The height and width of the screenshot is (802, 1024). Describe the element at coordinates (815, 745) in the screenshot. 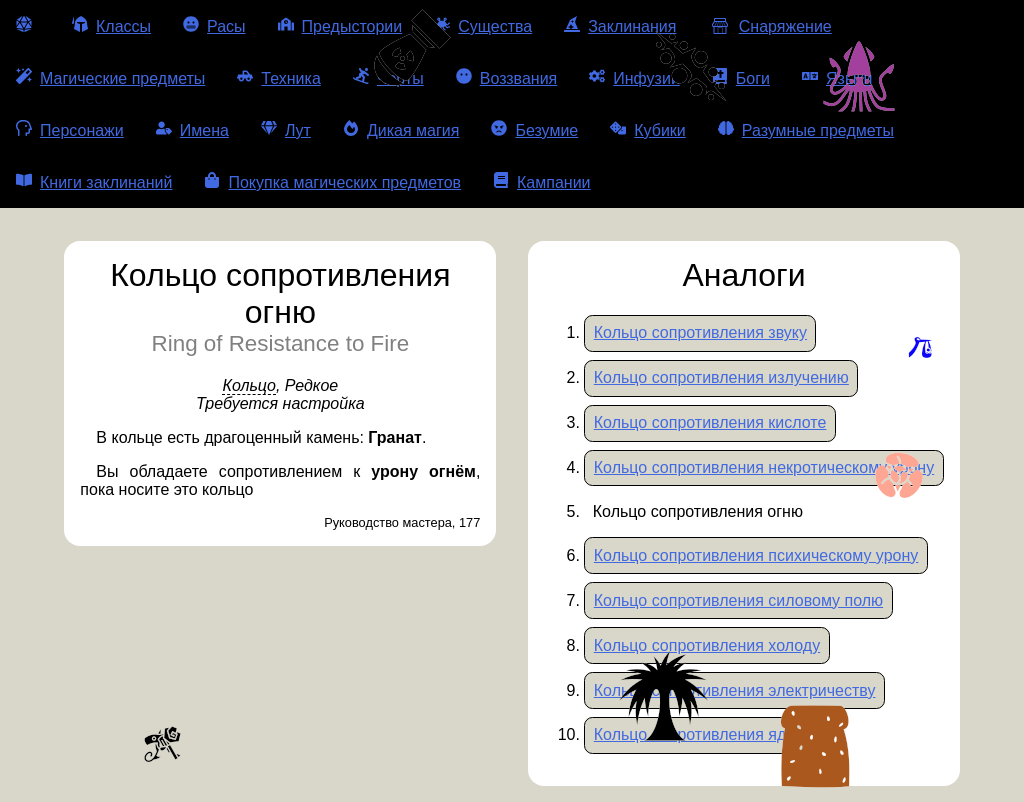

I see `food or bakery category indicator` at that location.